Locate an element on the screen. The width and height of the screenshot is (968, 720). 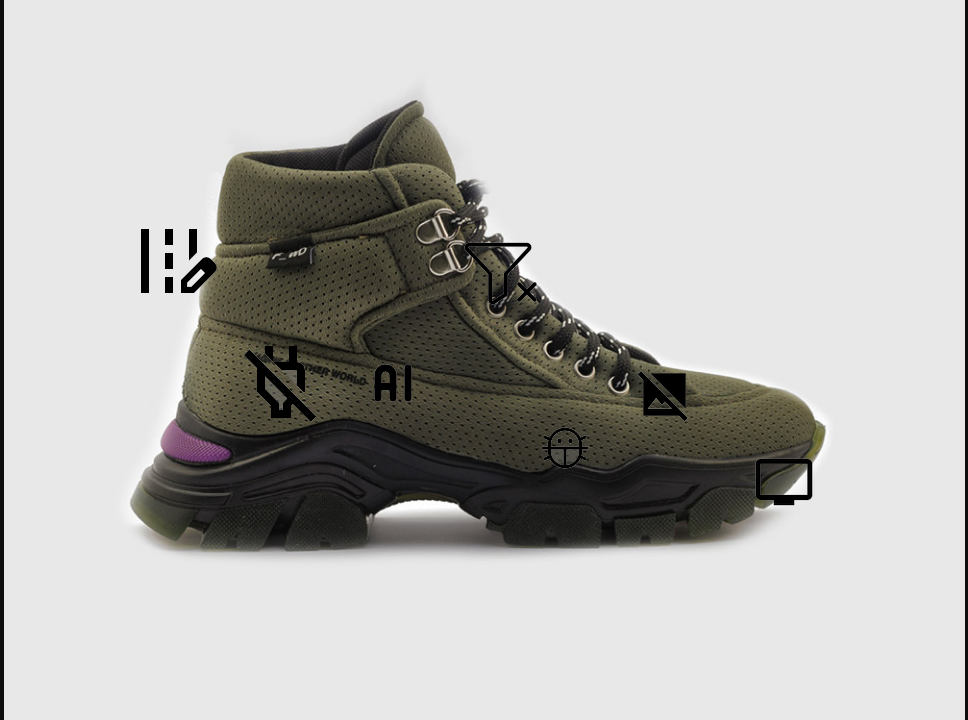
power source disconnected or unavailable is located at coordinates (281, 382).